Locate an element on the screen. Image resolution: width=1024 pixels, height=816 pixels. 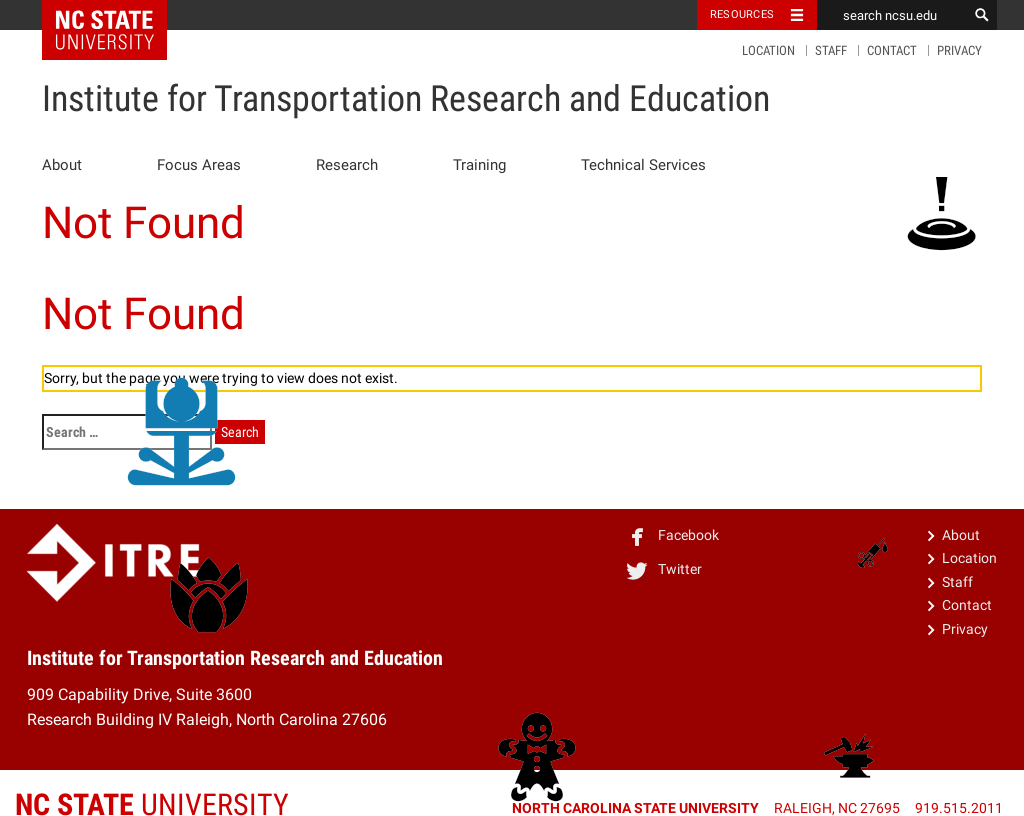
indicates a hazard or dangerous area in gameplay is located at coordinates (941, 213).